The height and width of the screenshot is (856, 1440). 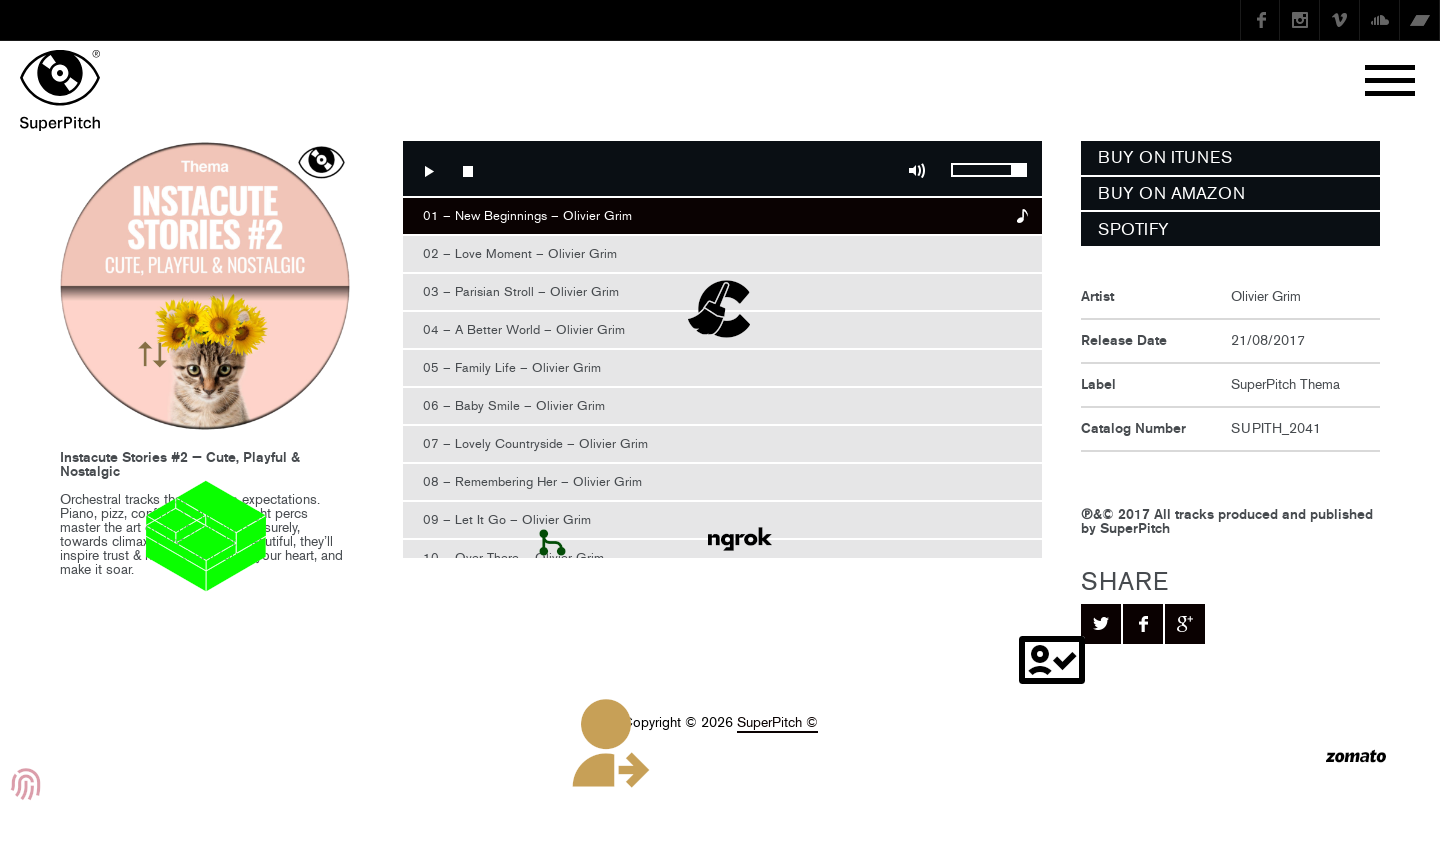 What do you see at coordinates (740, 539) in the screenshot?
I see `ngrok service integration or connection` at bounding box center [740, 539].